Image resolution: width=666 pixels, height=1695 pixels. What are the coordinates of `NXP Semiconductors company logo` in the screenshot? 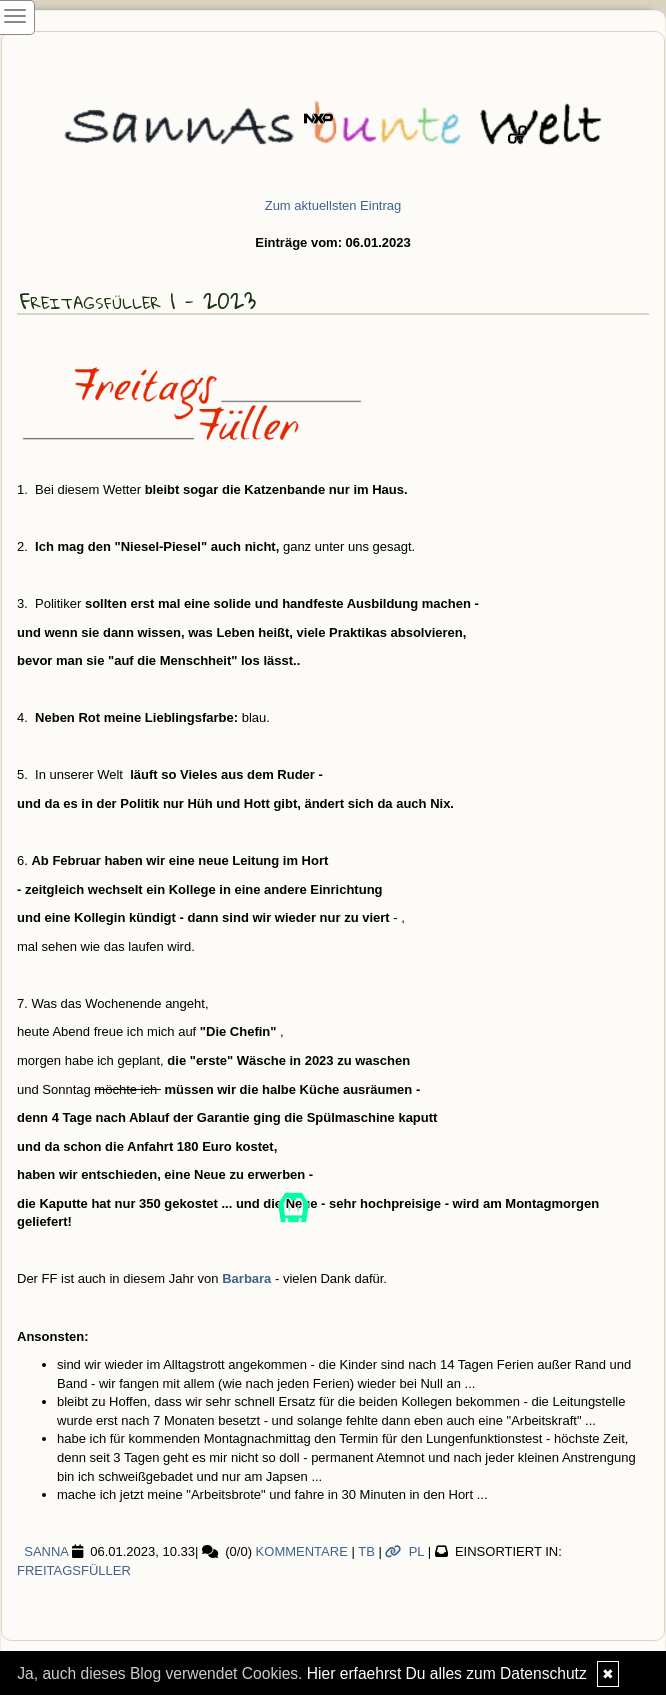 It's located at (318, 118).